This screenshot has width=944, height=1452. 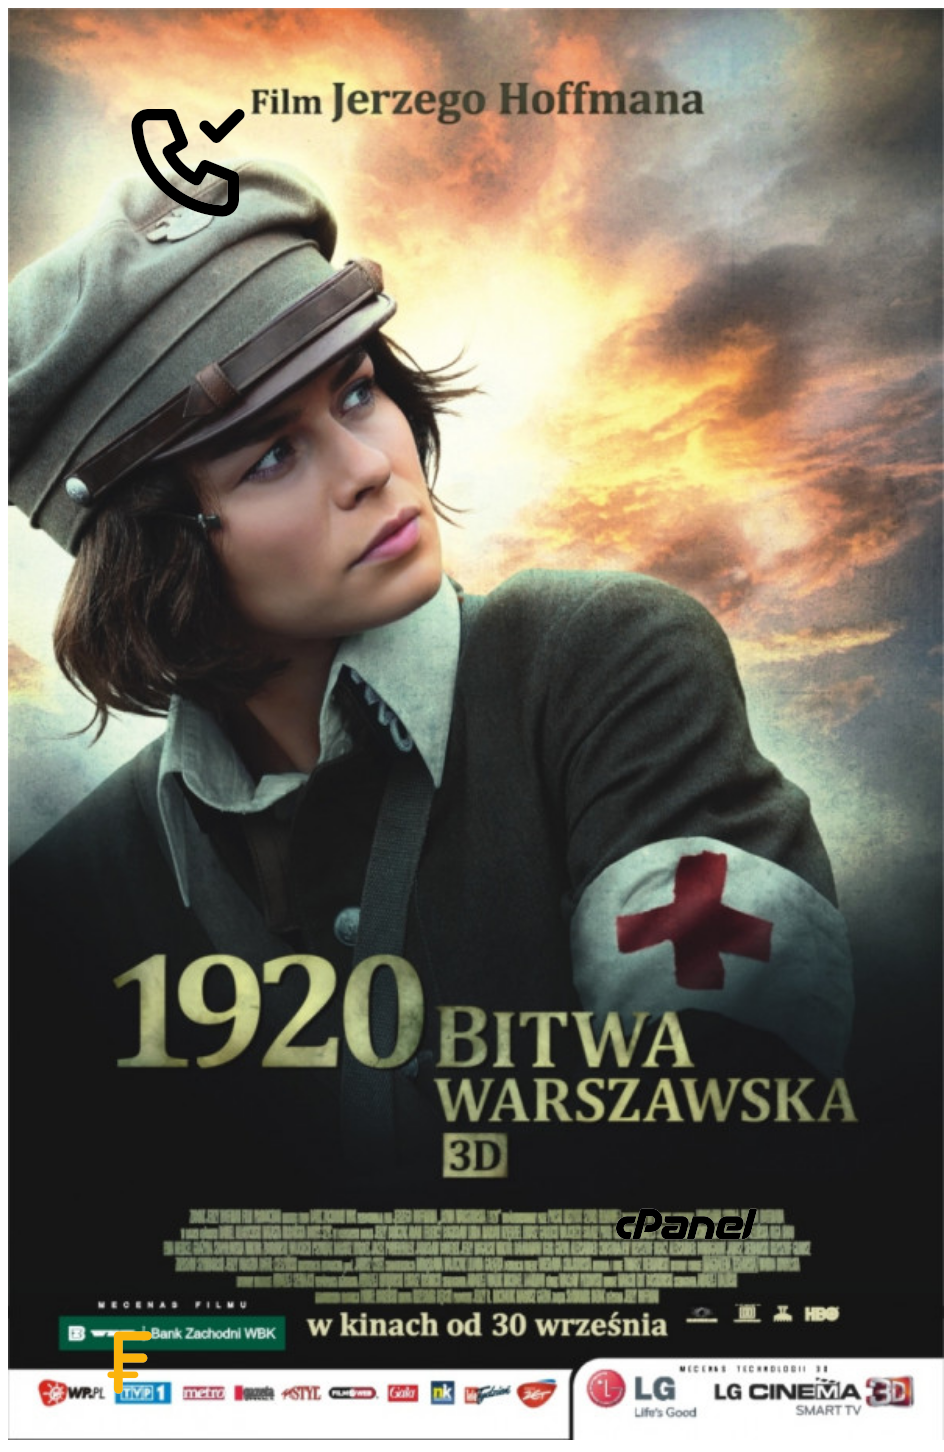 I want to click on call completed successfully, so click(x=188, y=160).